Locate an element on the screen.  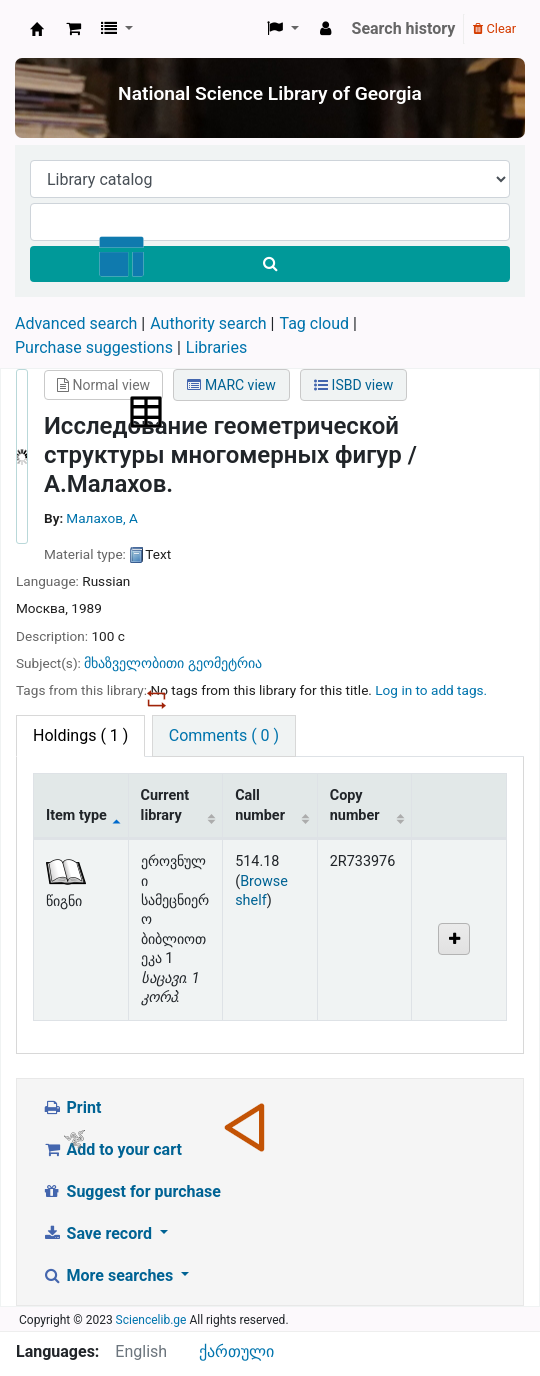
switch to grid layout view is located at coordinates (121, 256).